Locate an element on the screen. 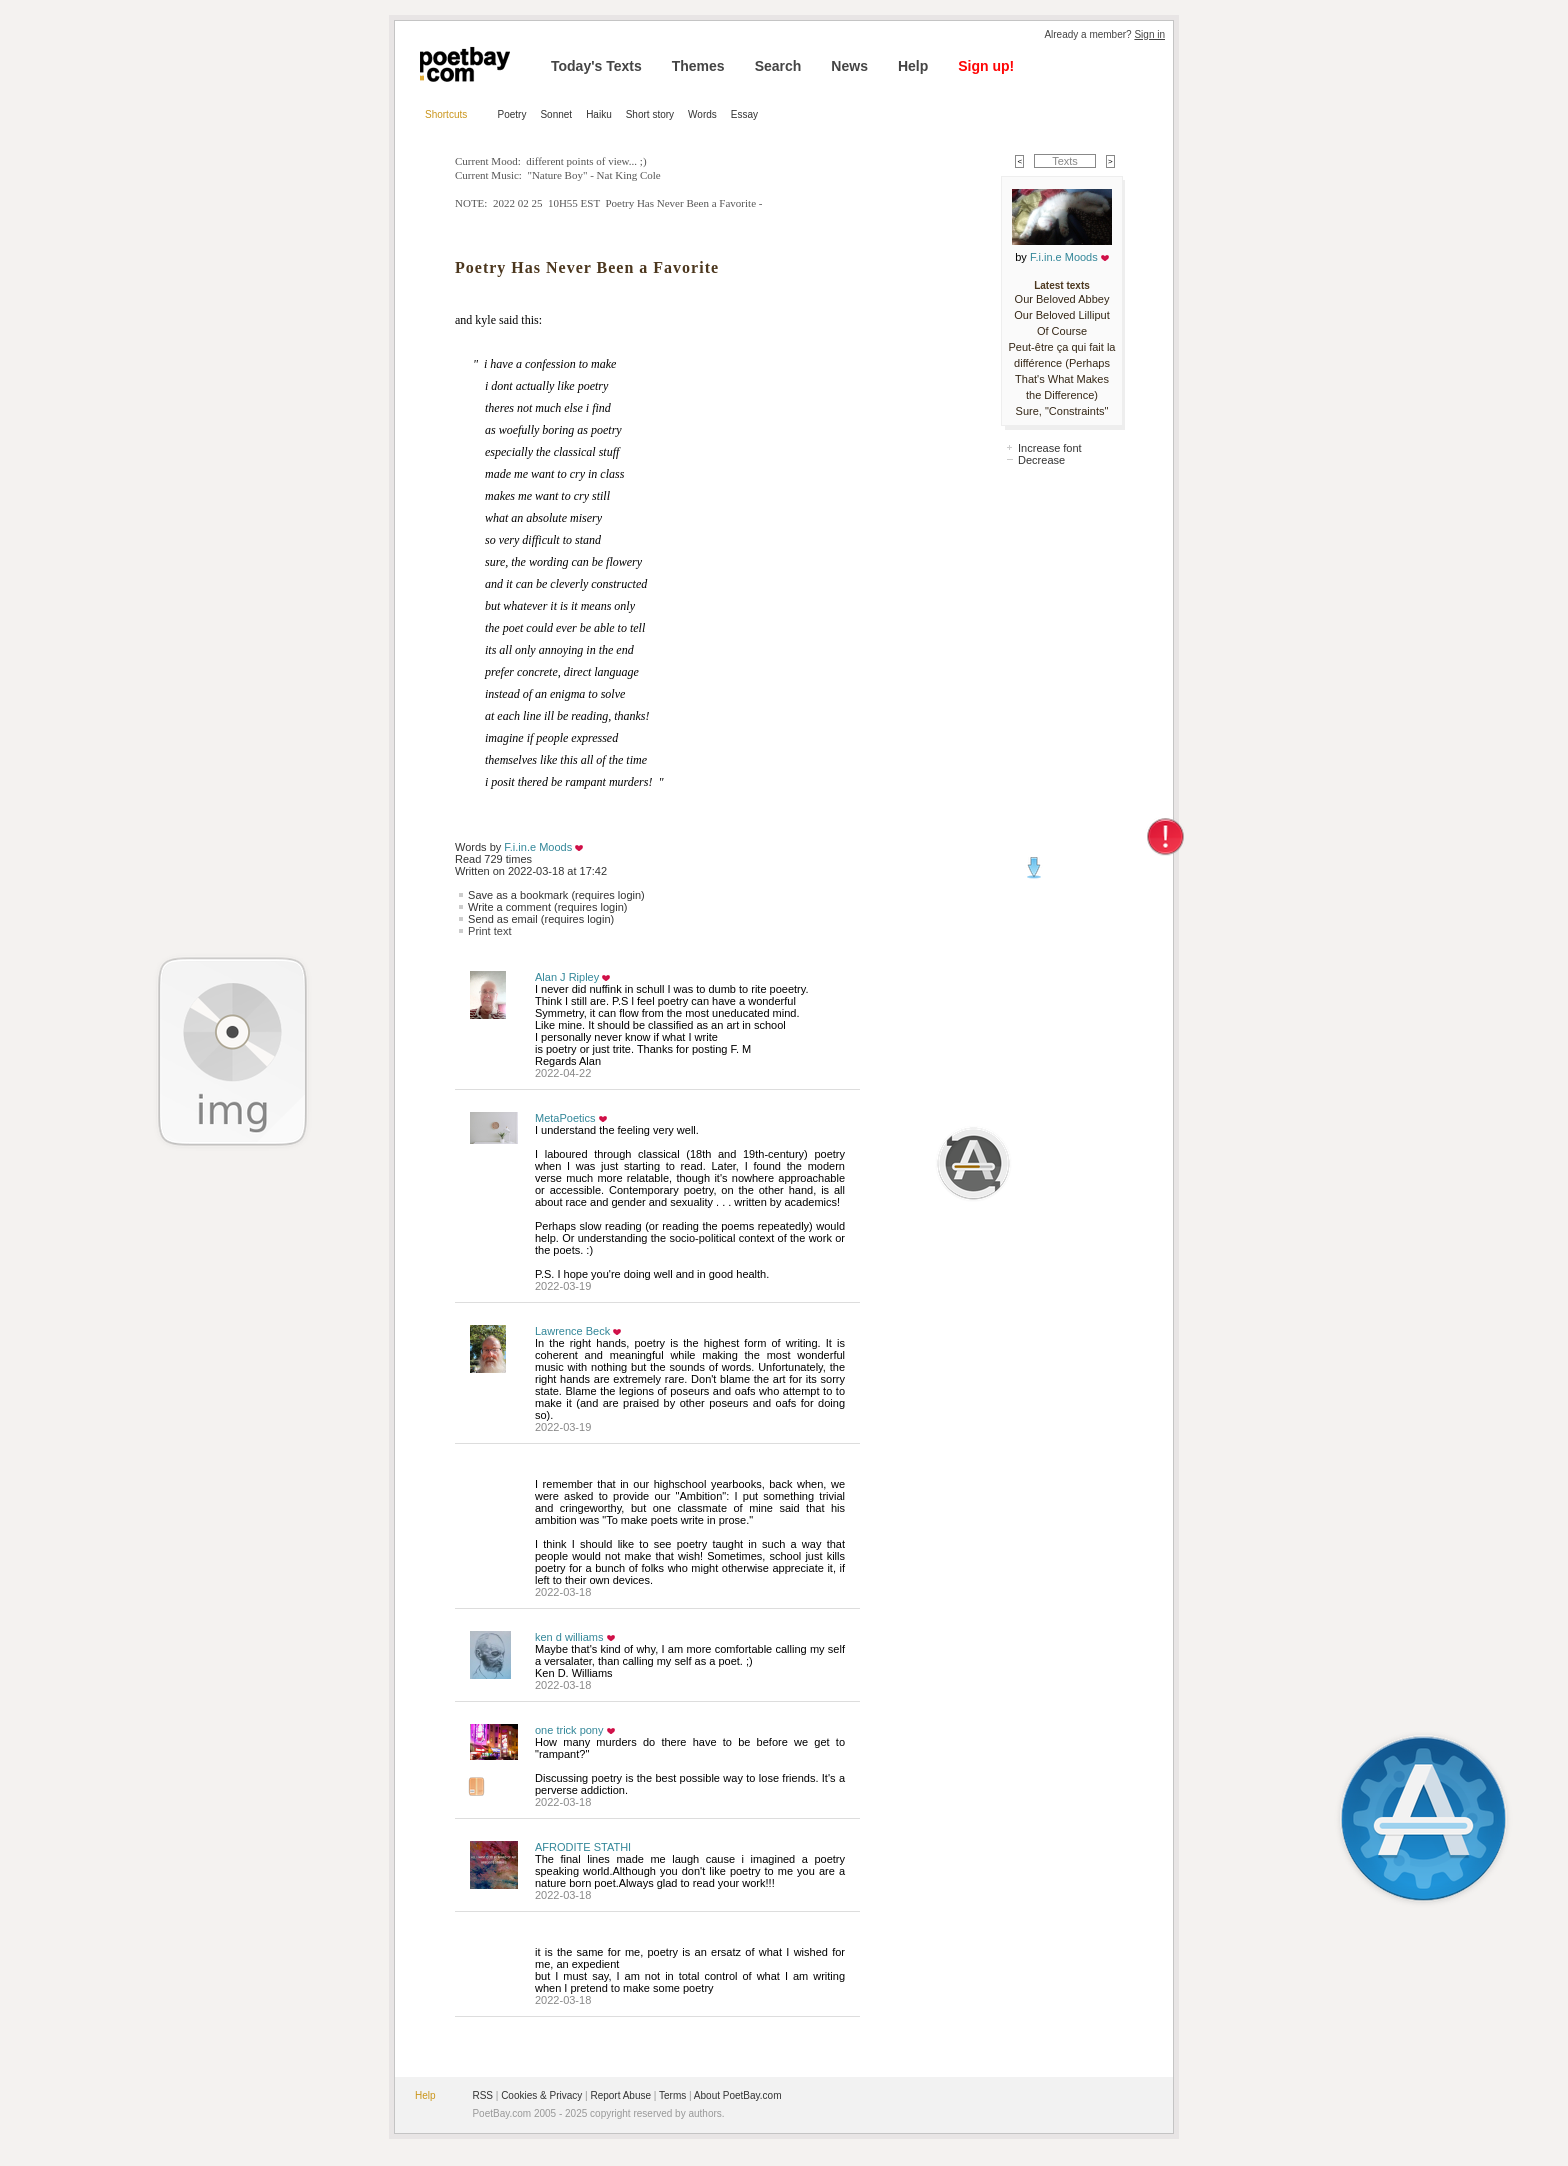 The image size is (1568, 2166). raw disk image file type indicator is located at coordinates (232, 1051).